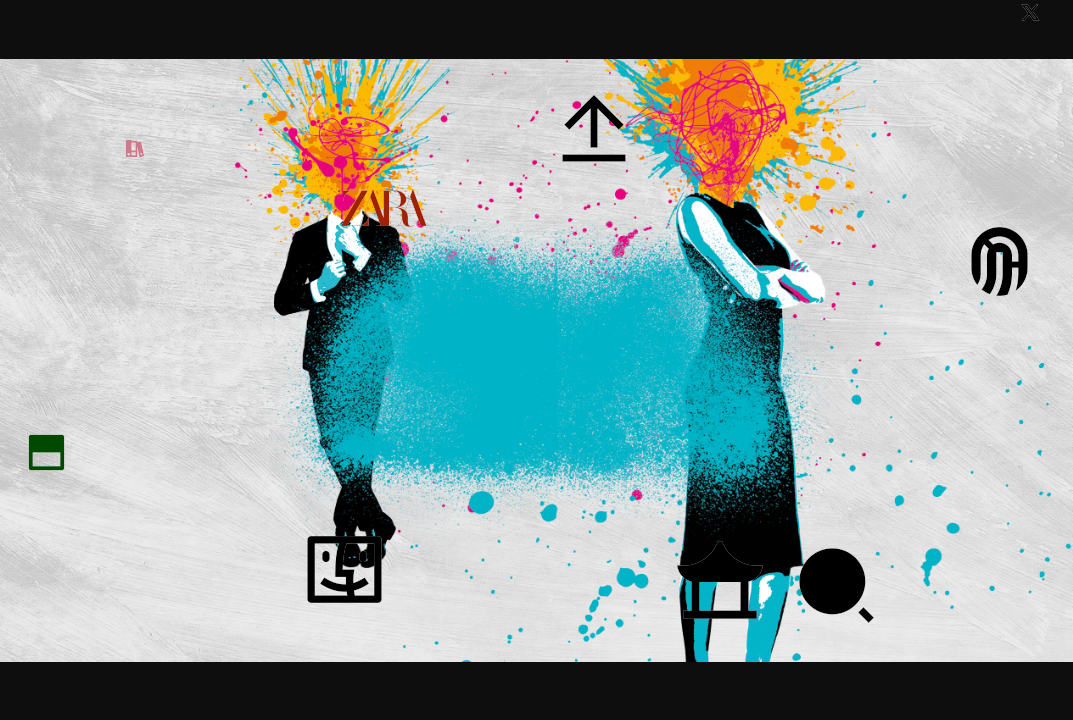 Image resolution: width=1073 pixels, height=720 pixels. I want to click on search for content or items, so click(836, 585).